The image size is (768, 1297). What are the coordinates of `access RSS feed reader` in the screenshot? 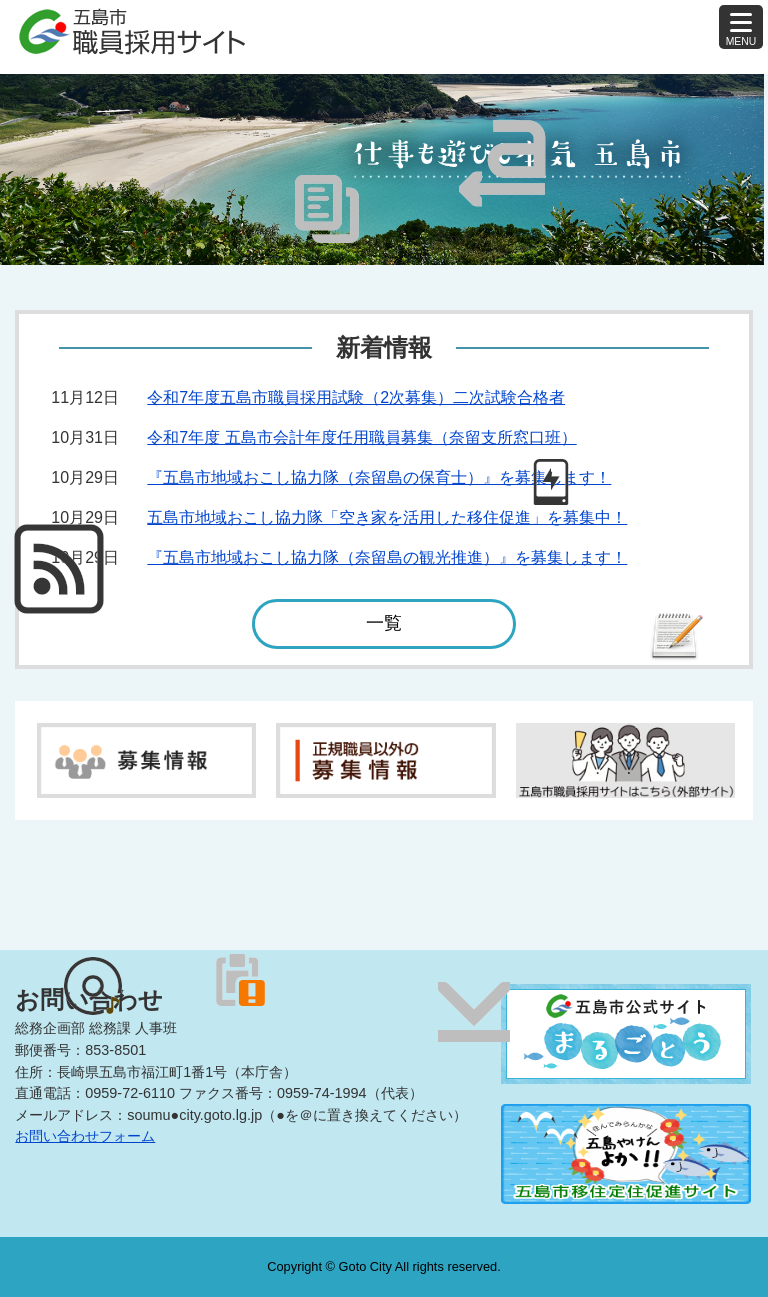 It's located at (59, 569).